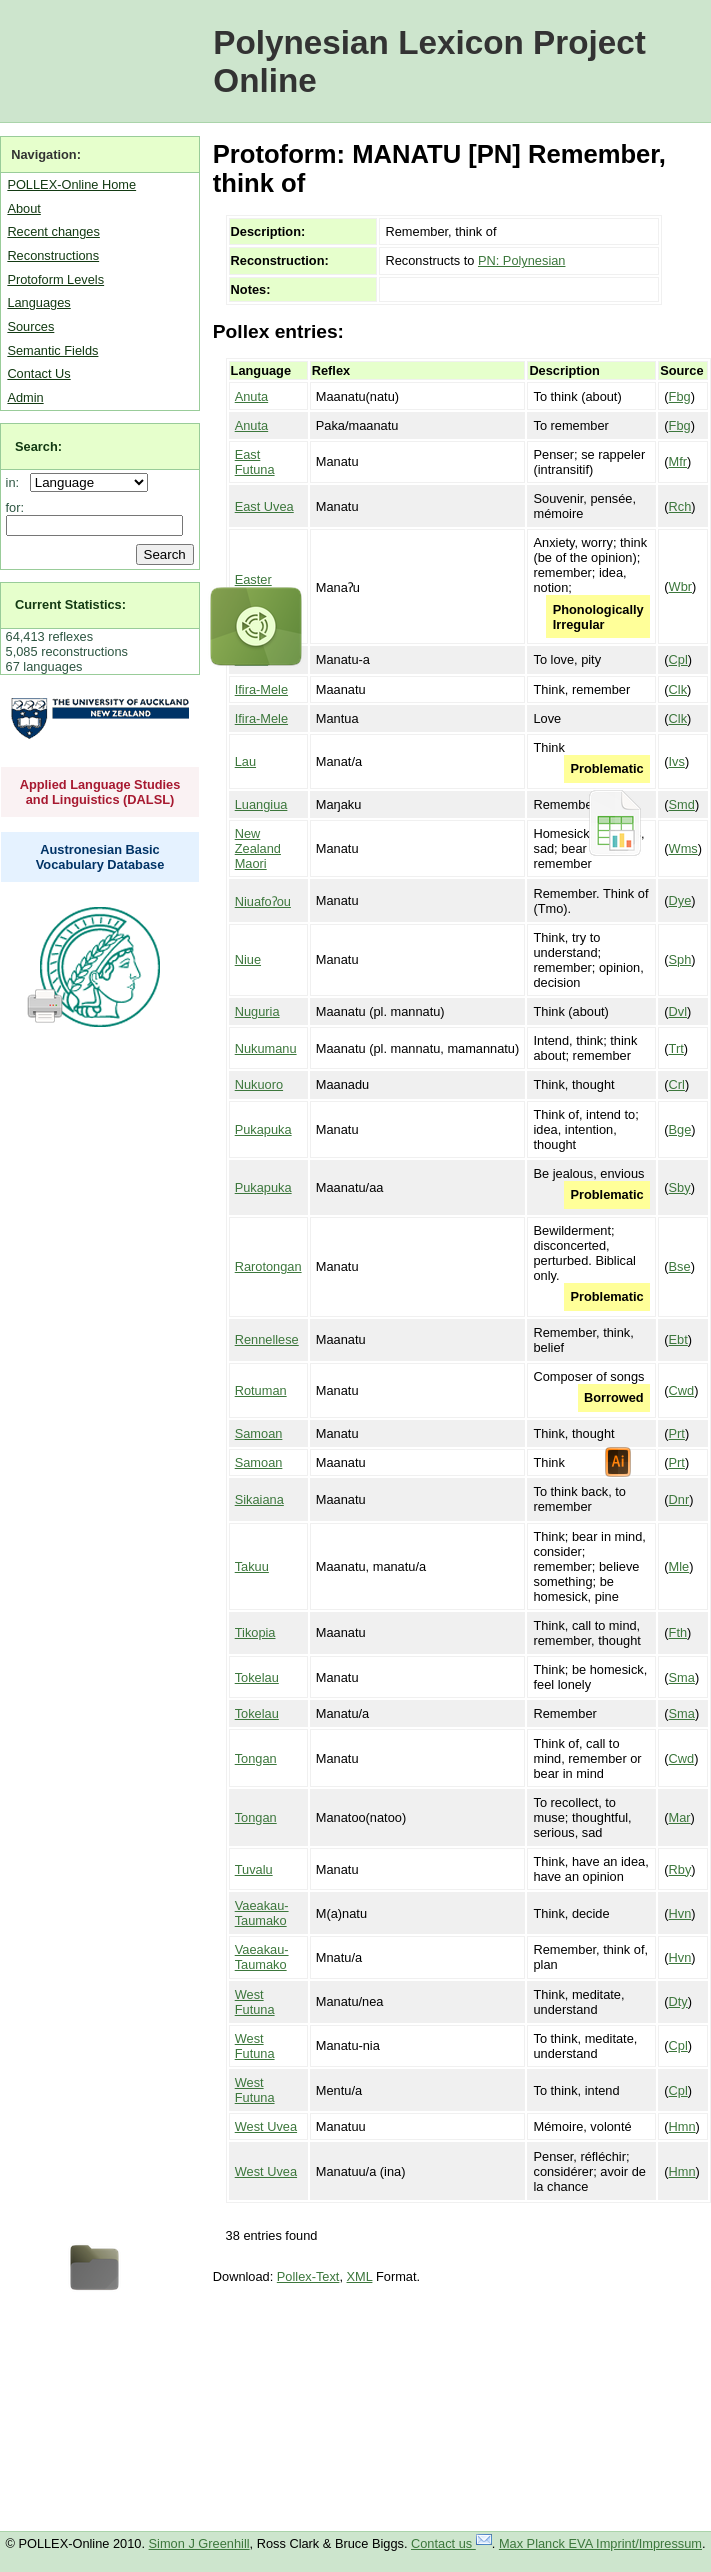 This screenshot has height=2572, width=711. Describe the element at coordinates (94, 2267) in the screenshot. I see `an open folder in the file system` at that location.